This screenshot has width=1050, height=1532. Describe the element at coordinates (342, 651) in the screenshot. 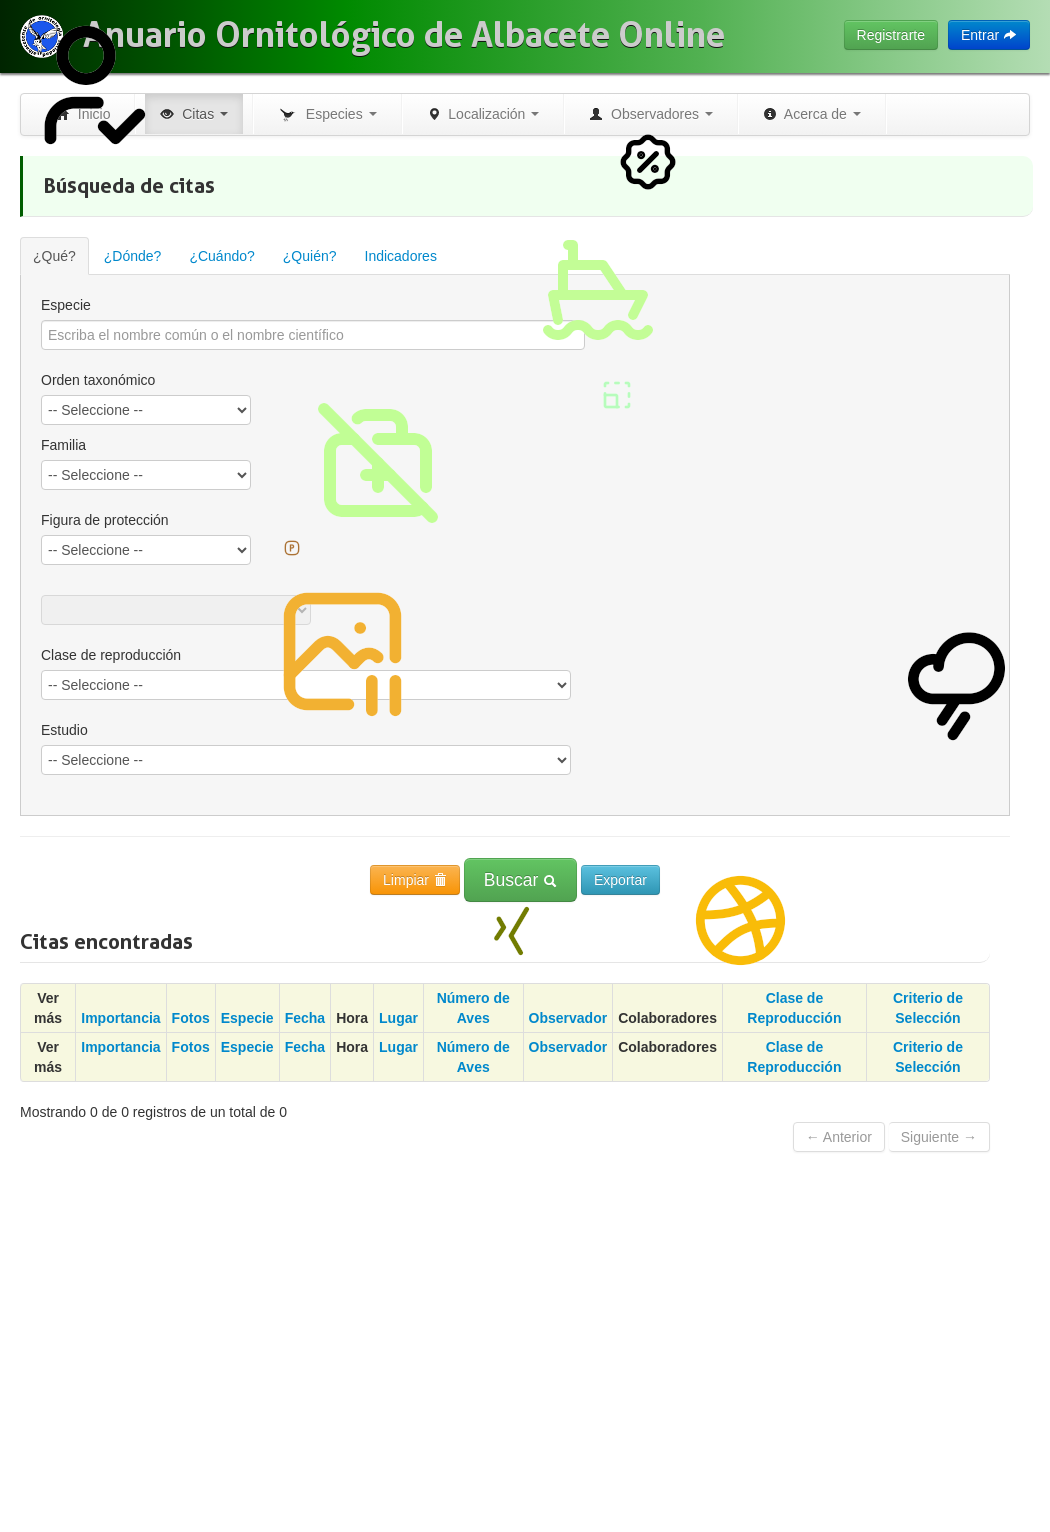

I see `pause photo slideshow or gallery playback` at that location.